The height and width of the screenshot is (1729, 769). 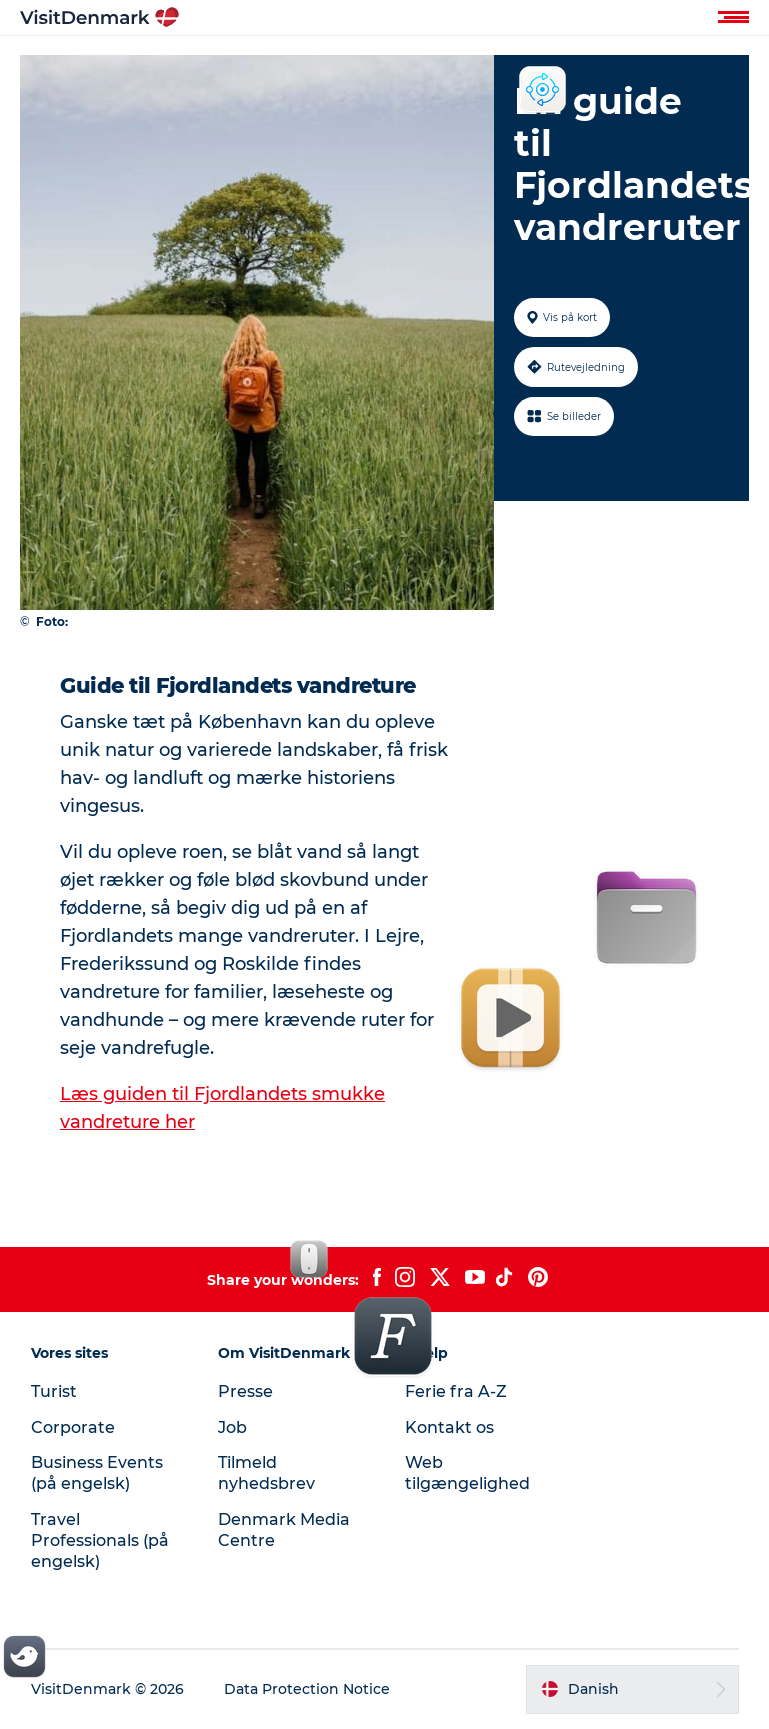 What do you see at coordinates (646, 917) in the screenshot?
I see `open the nautilus file manager` at bounding box center [646, 917].